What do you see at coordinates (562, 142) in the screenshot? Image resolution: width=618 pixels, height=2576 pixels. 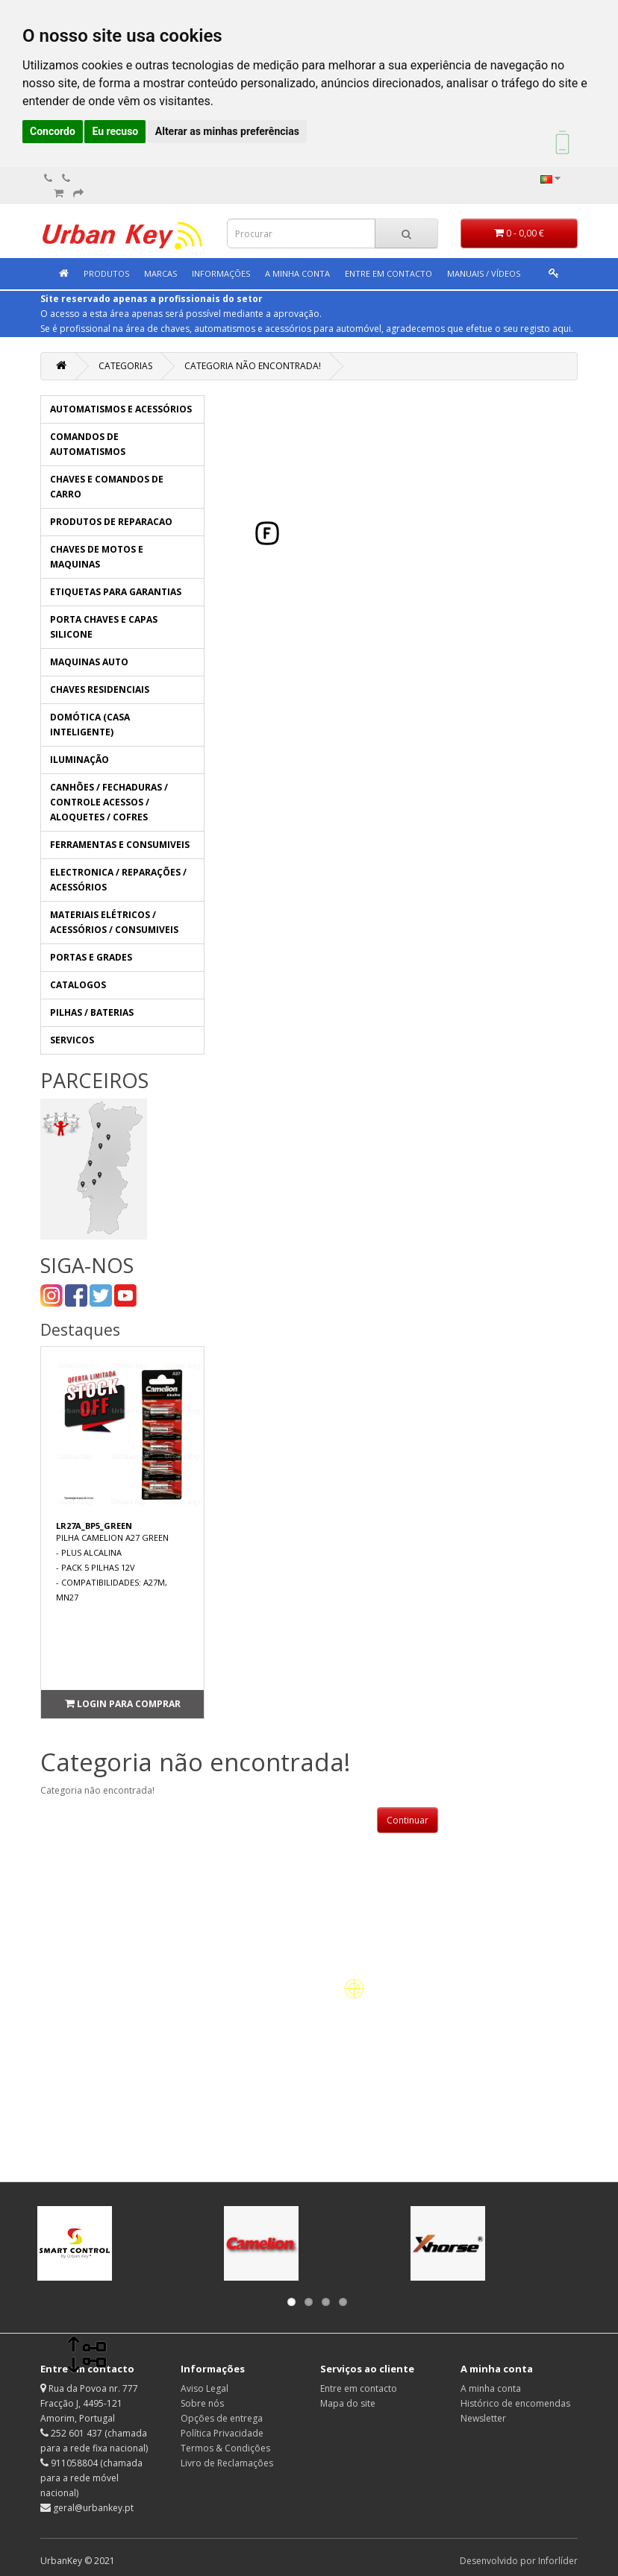 I see `indicates low battery status` at bounding box center [562, 142].